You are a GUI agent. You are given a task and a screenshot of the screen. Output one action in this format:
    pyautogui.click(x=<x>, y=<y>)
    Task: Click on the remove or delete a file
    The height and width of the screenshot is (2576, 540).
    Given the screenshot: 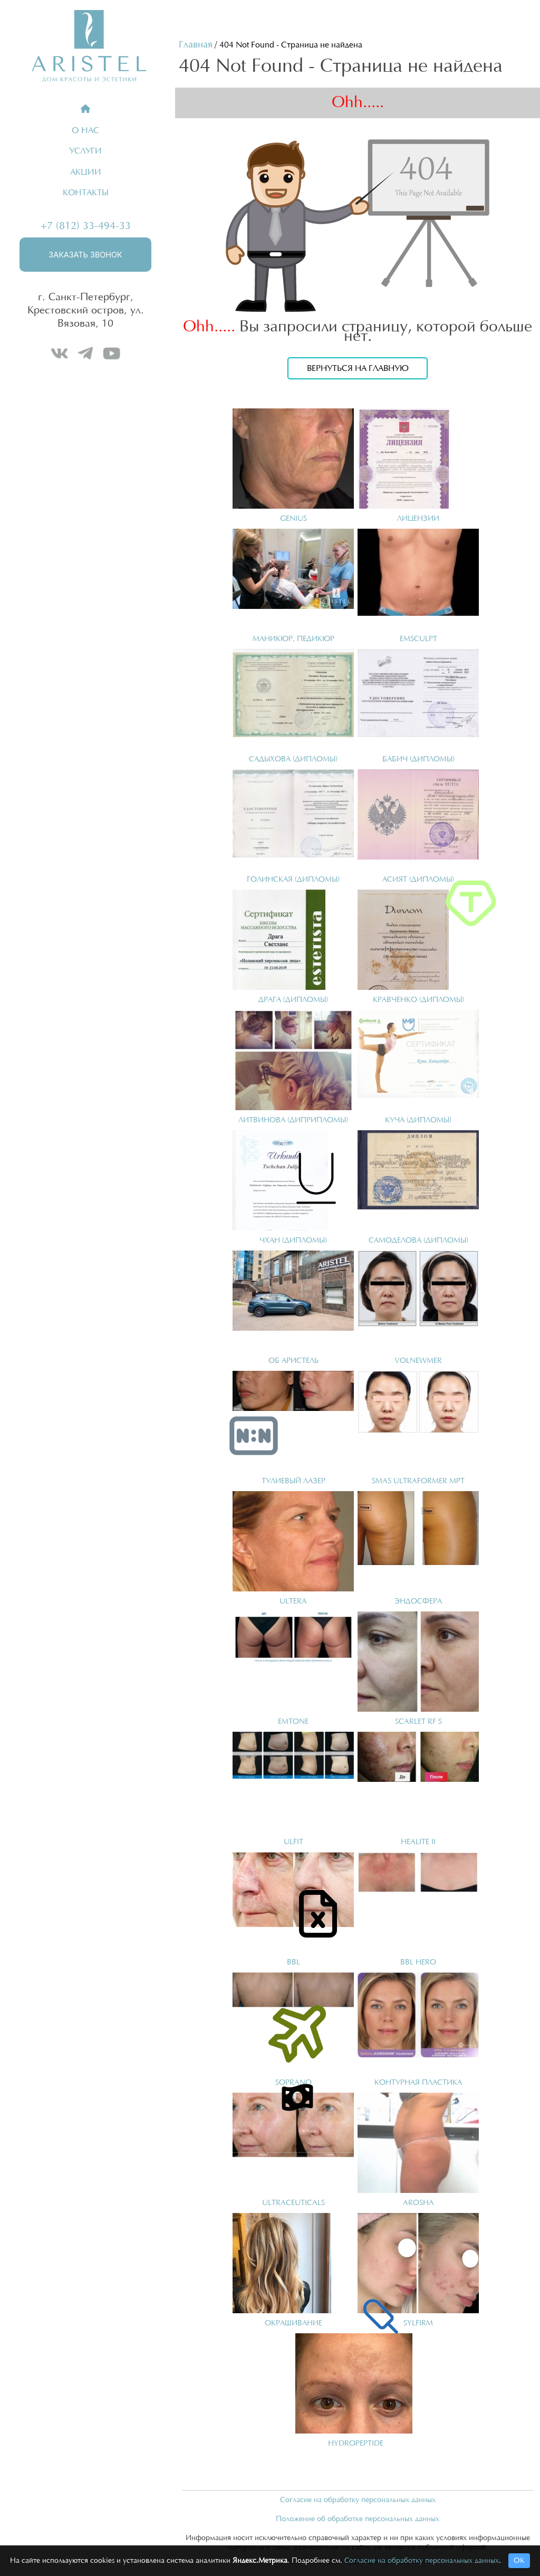 What is the action you would take?
    pyautogui.click(x=318, y=1914)
    